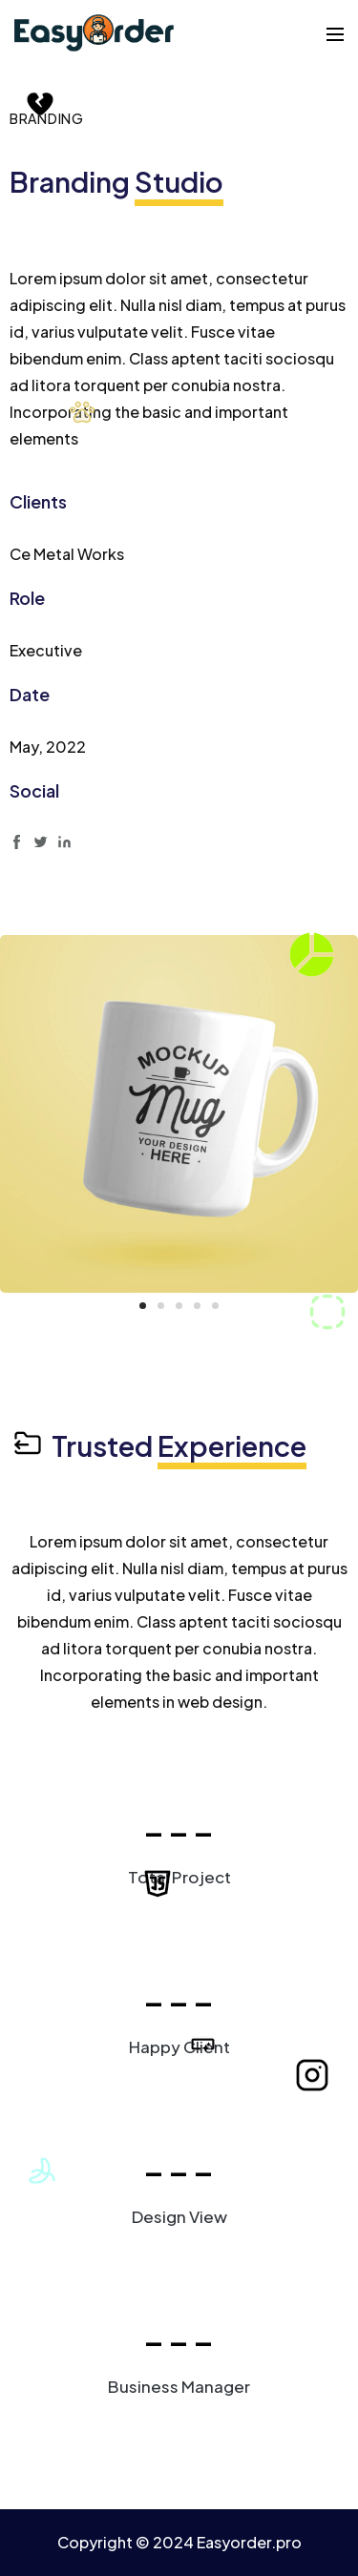 Image resolution: width=358 pixels, height=2576 pixels. I want to click on add a smart action or automated button, so click(202, 2044).